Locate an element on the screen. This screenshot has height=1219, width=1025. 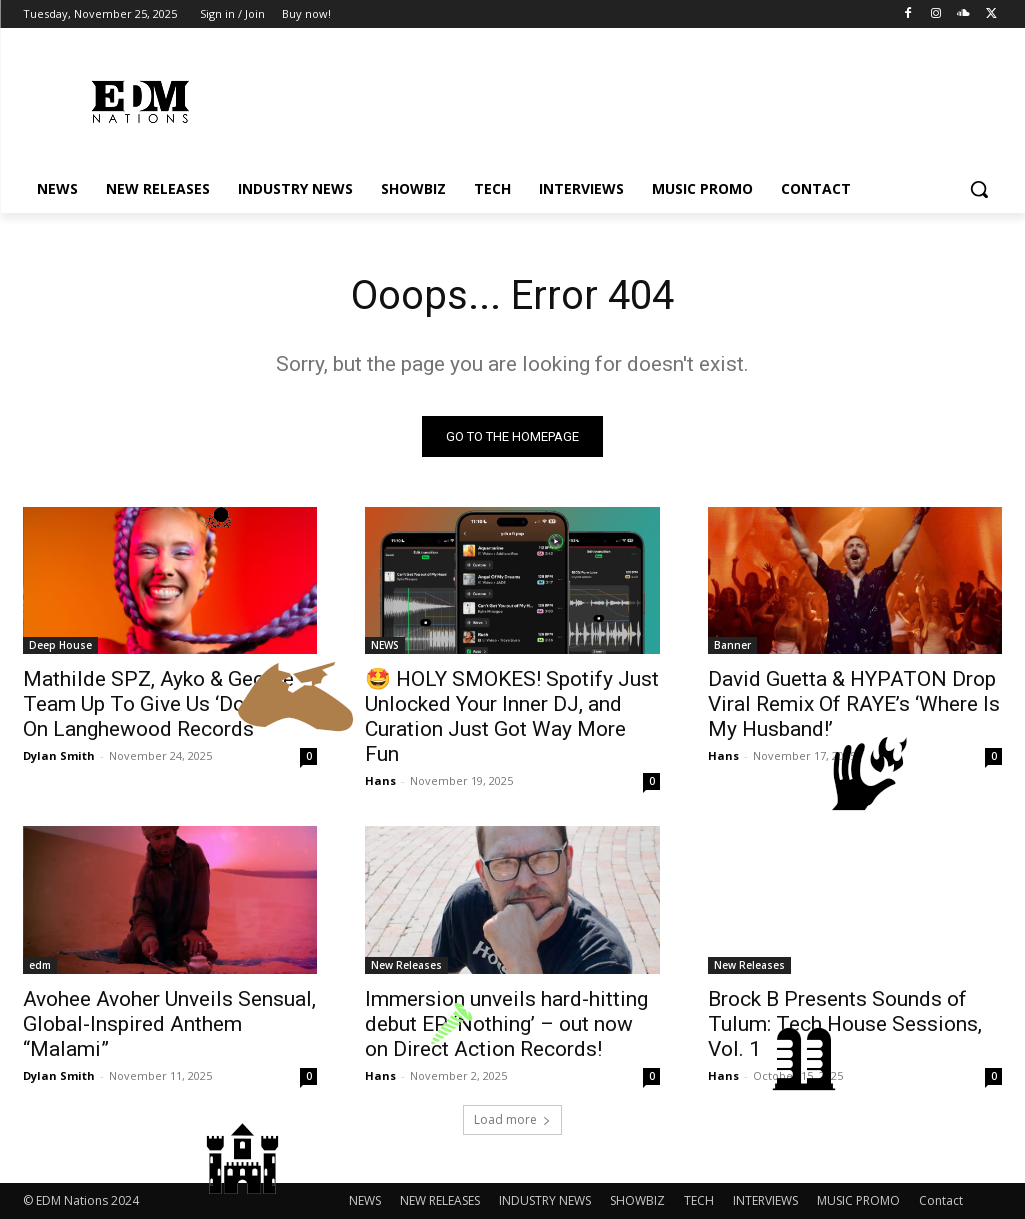
indicates a noodle or pasta dish item is located at coordinates (218, 515).